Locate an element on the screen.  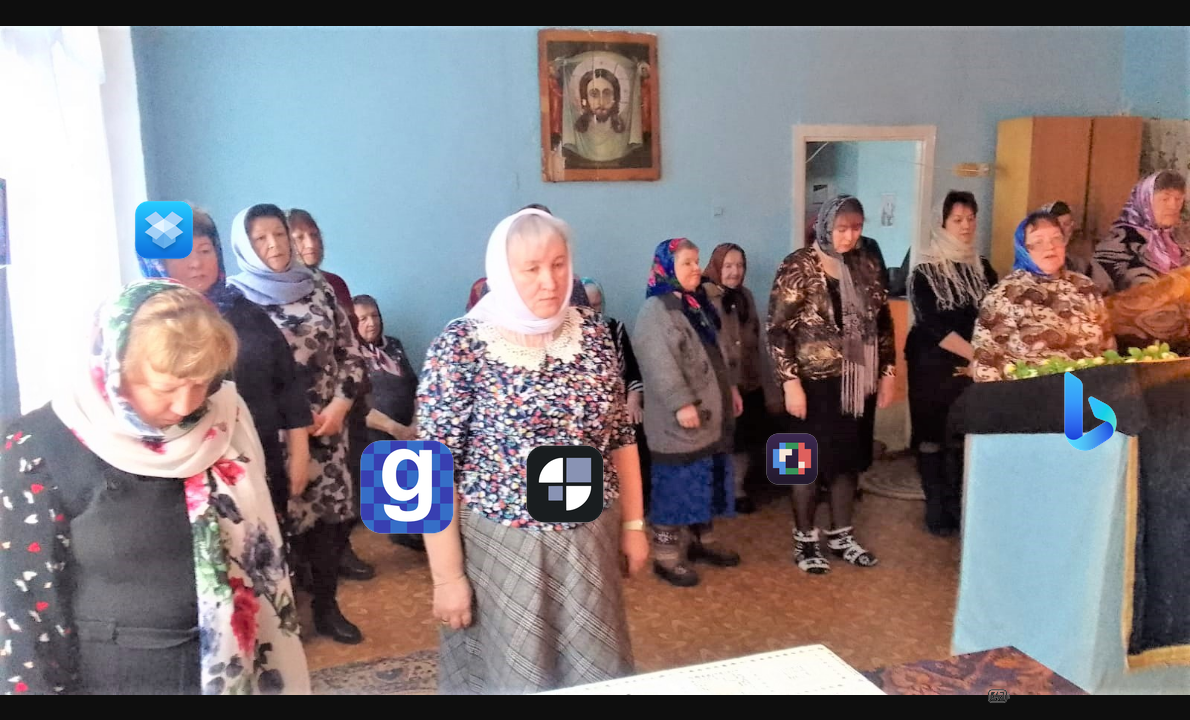
open shapez game app is located at coordinates (565, 484).